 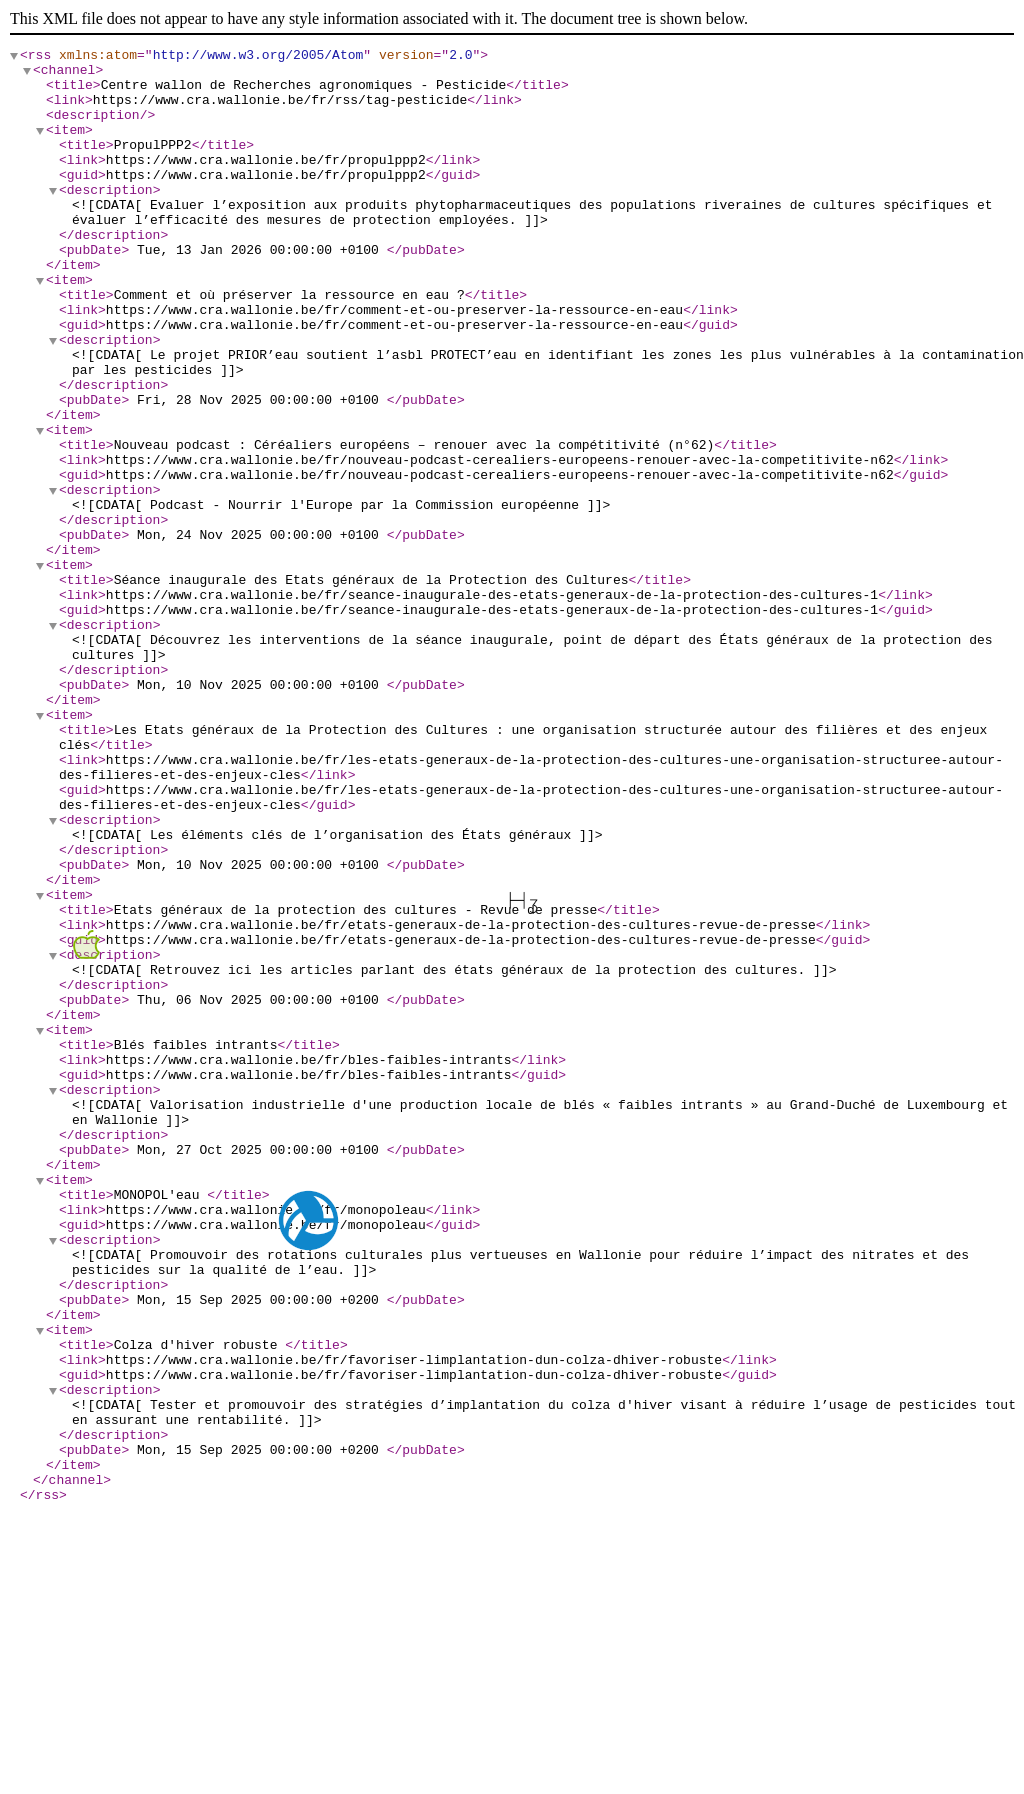 What do you see at coordinates (308, 1220) in the screenshot?
I see `access volleyball or beach sports content` at bounding box center [308, 1220].